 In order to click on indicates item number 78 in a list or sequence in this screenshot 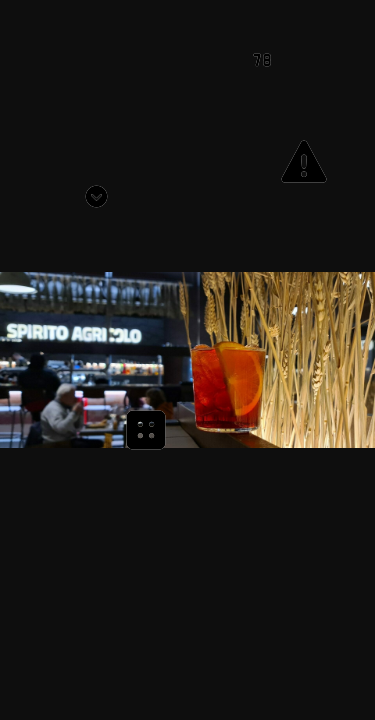, I will do `click(262, 60)`.